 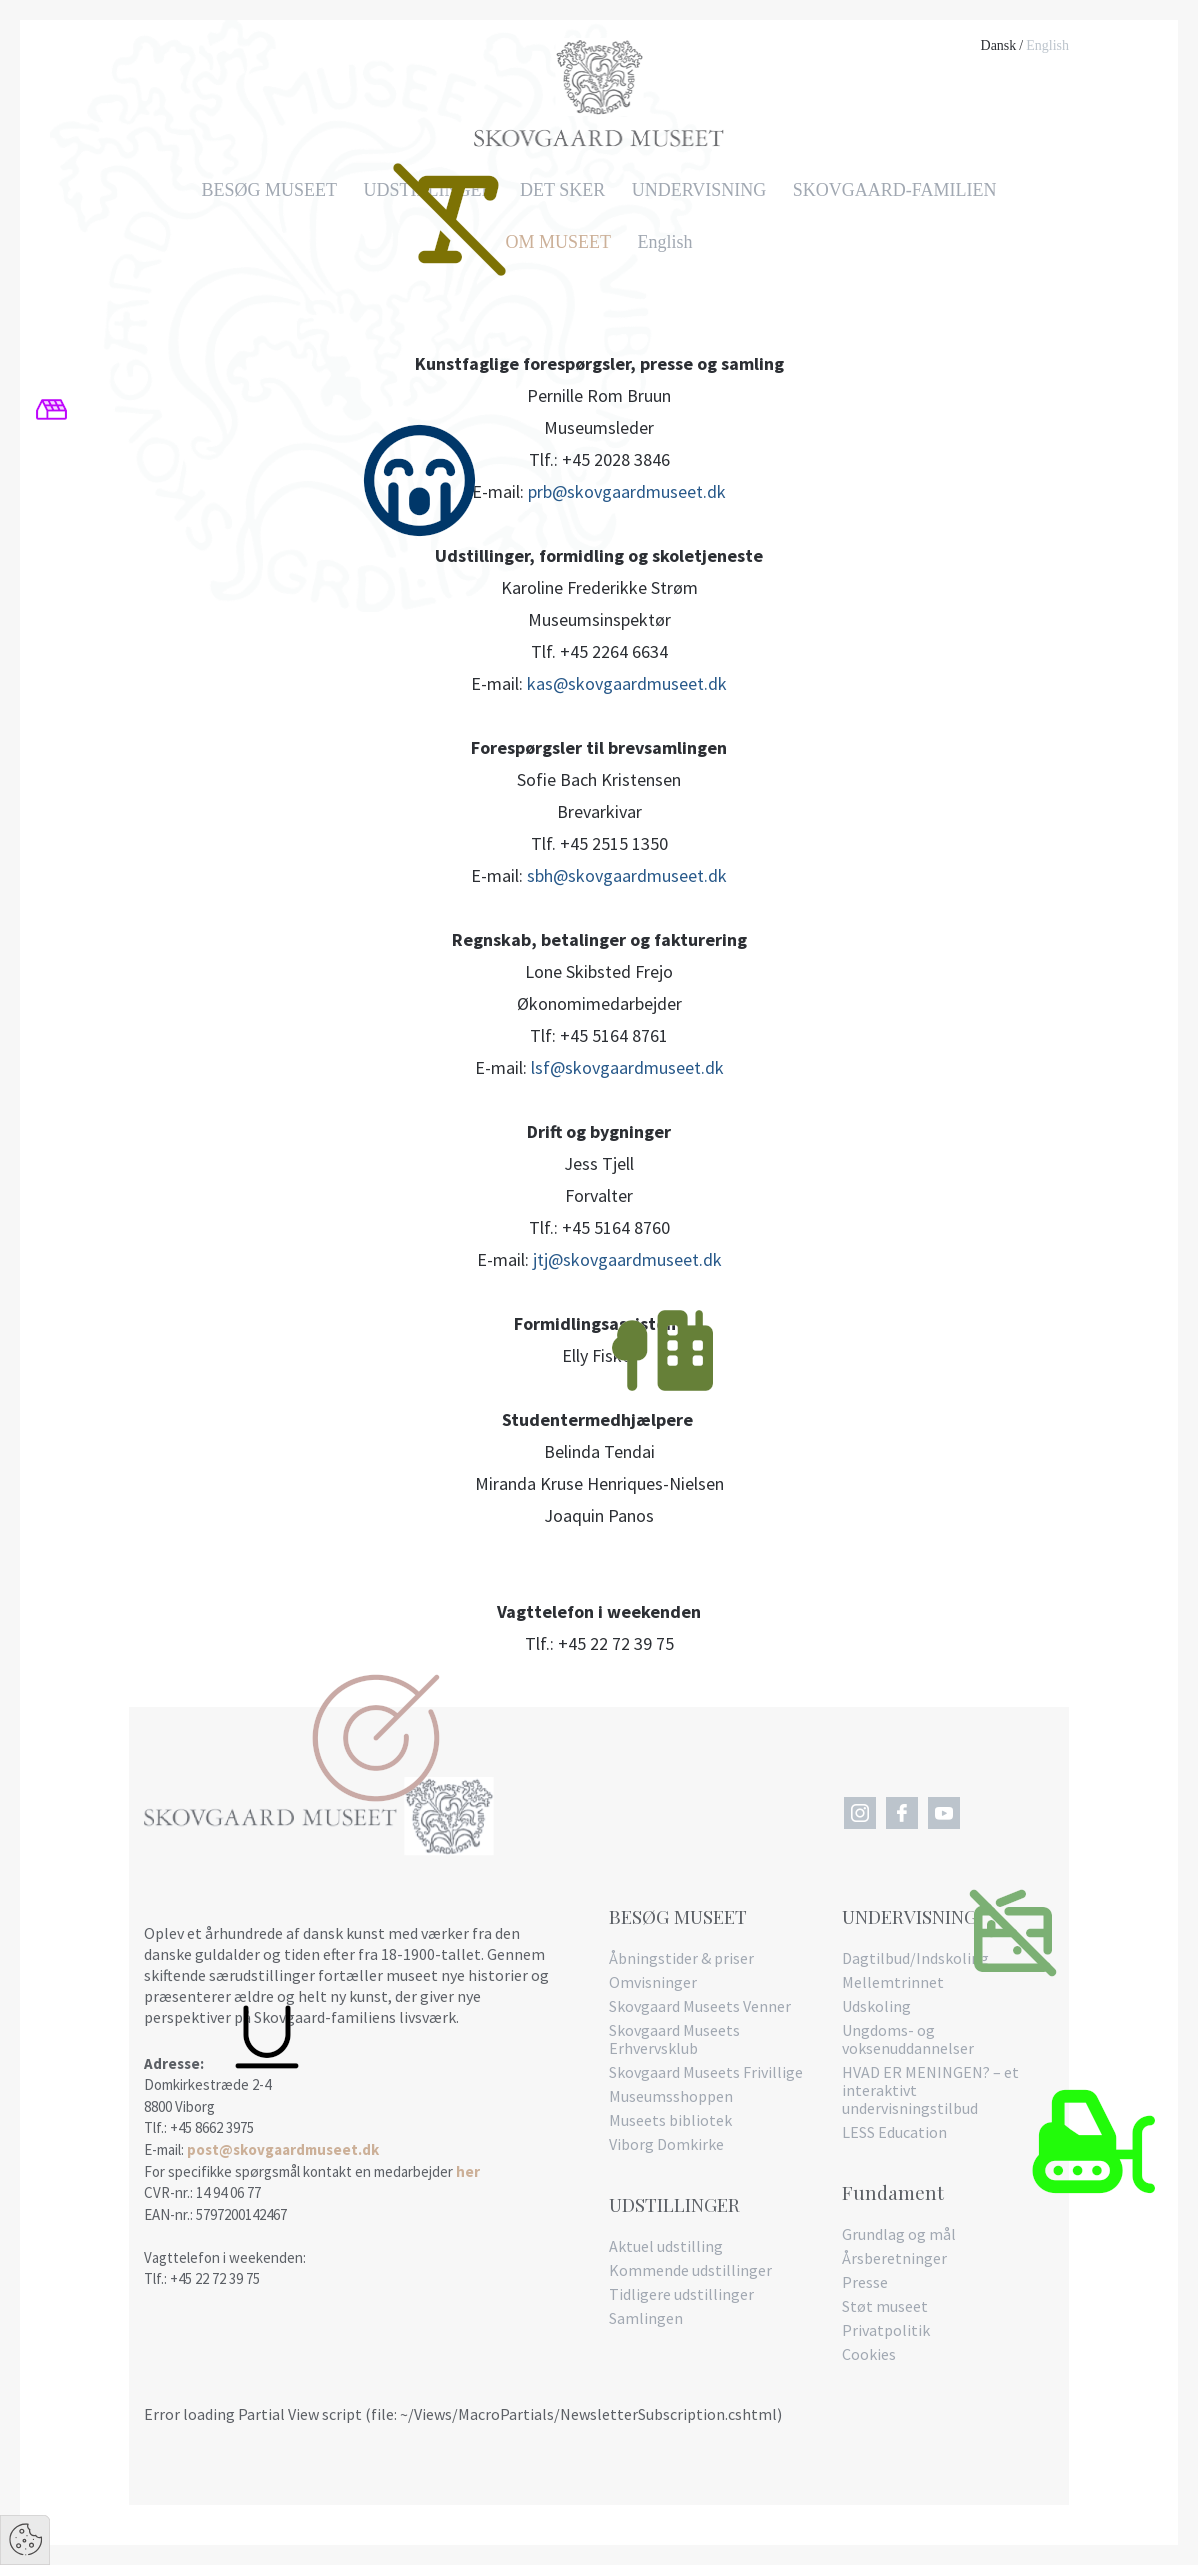 I want to click on set a goal or target, so click(x=376, y=1738).